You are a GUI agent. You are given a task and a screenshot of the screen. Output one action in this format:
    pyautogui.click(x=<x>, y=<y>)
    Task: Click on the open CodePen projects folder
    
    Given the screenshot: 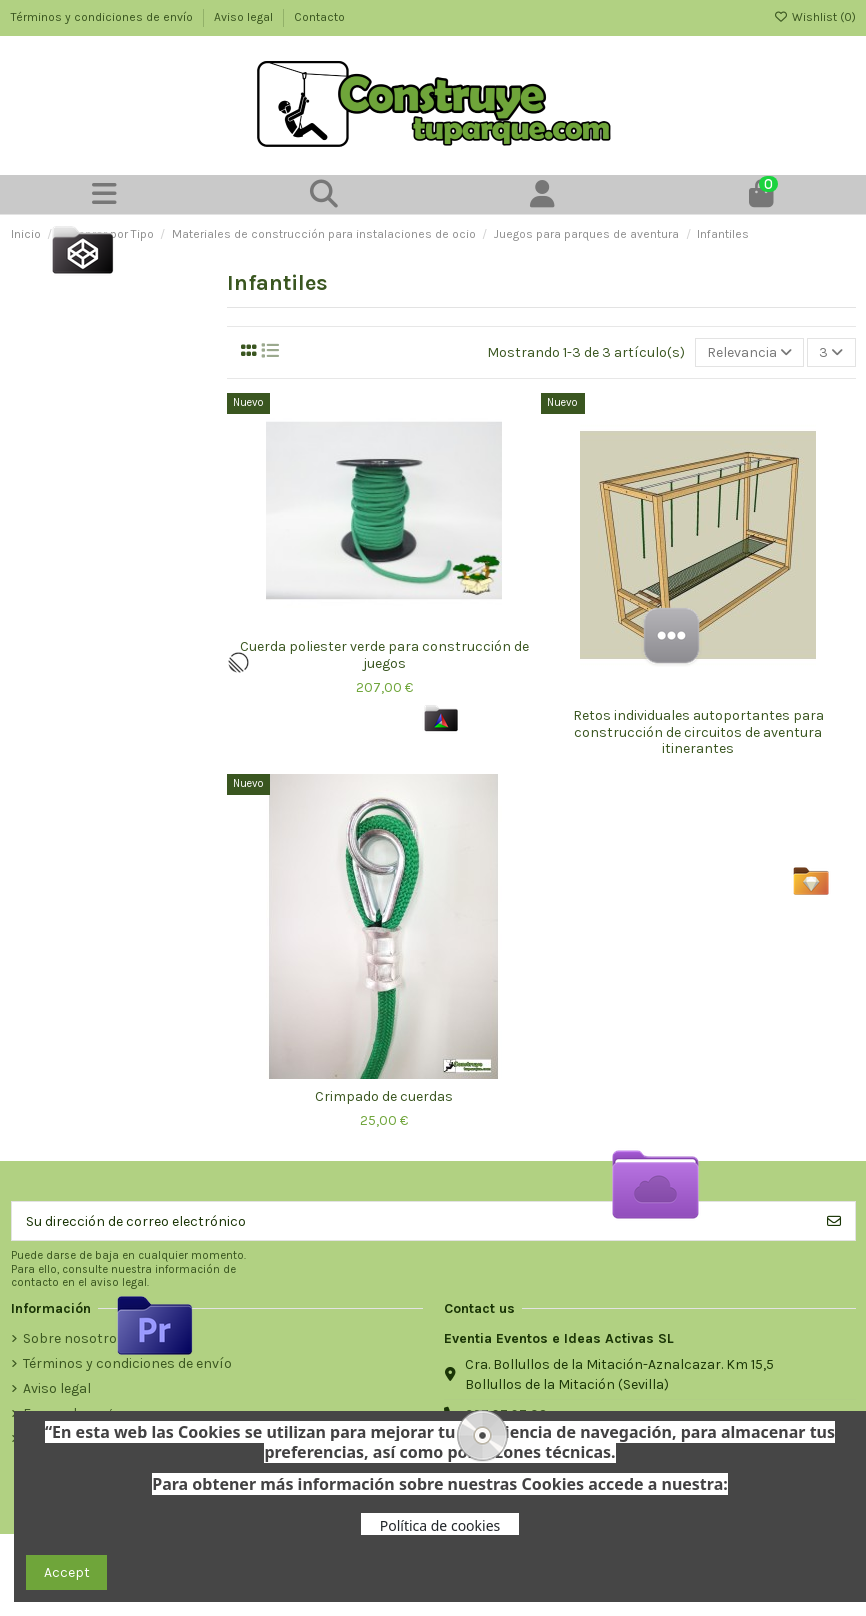 What is the action you would take?
    pyautogui.click(x=82, y=251)
    